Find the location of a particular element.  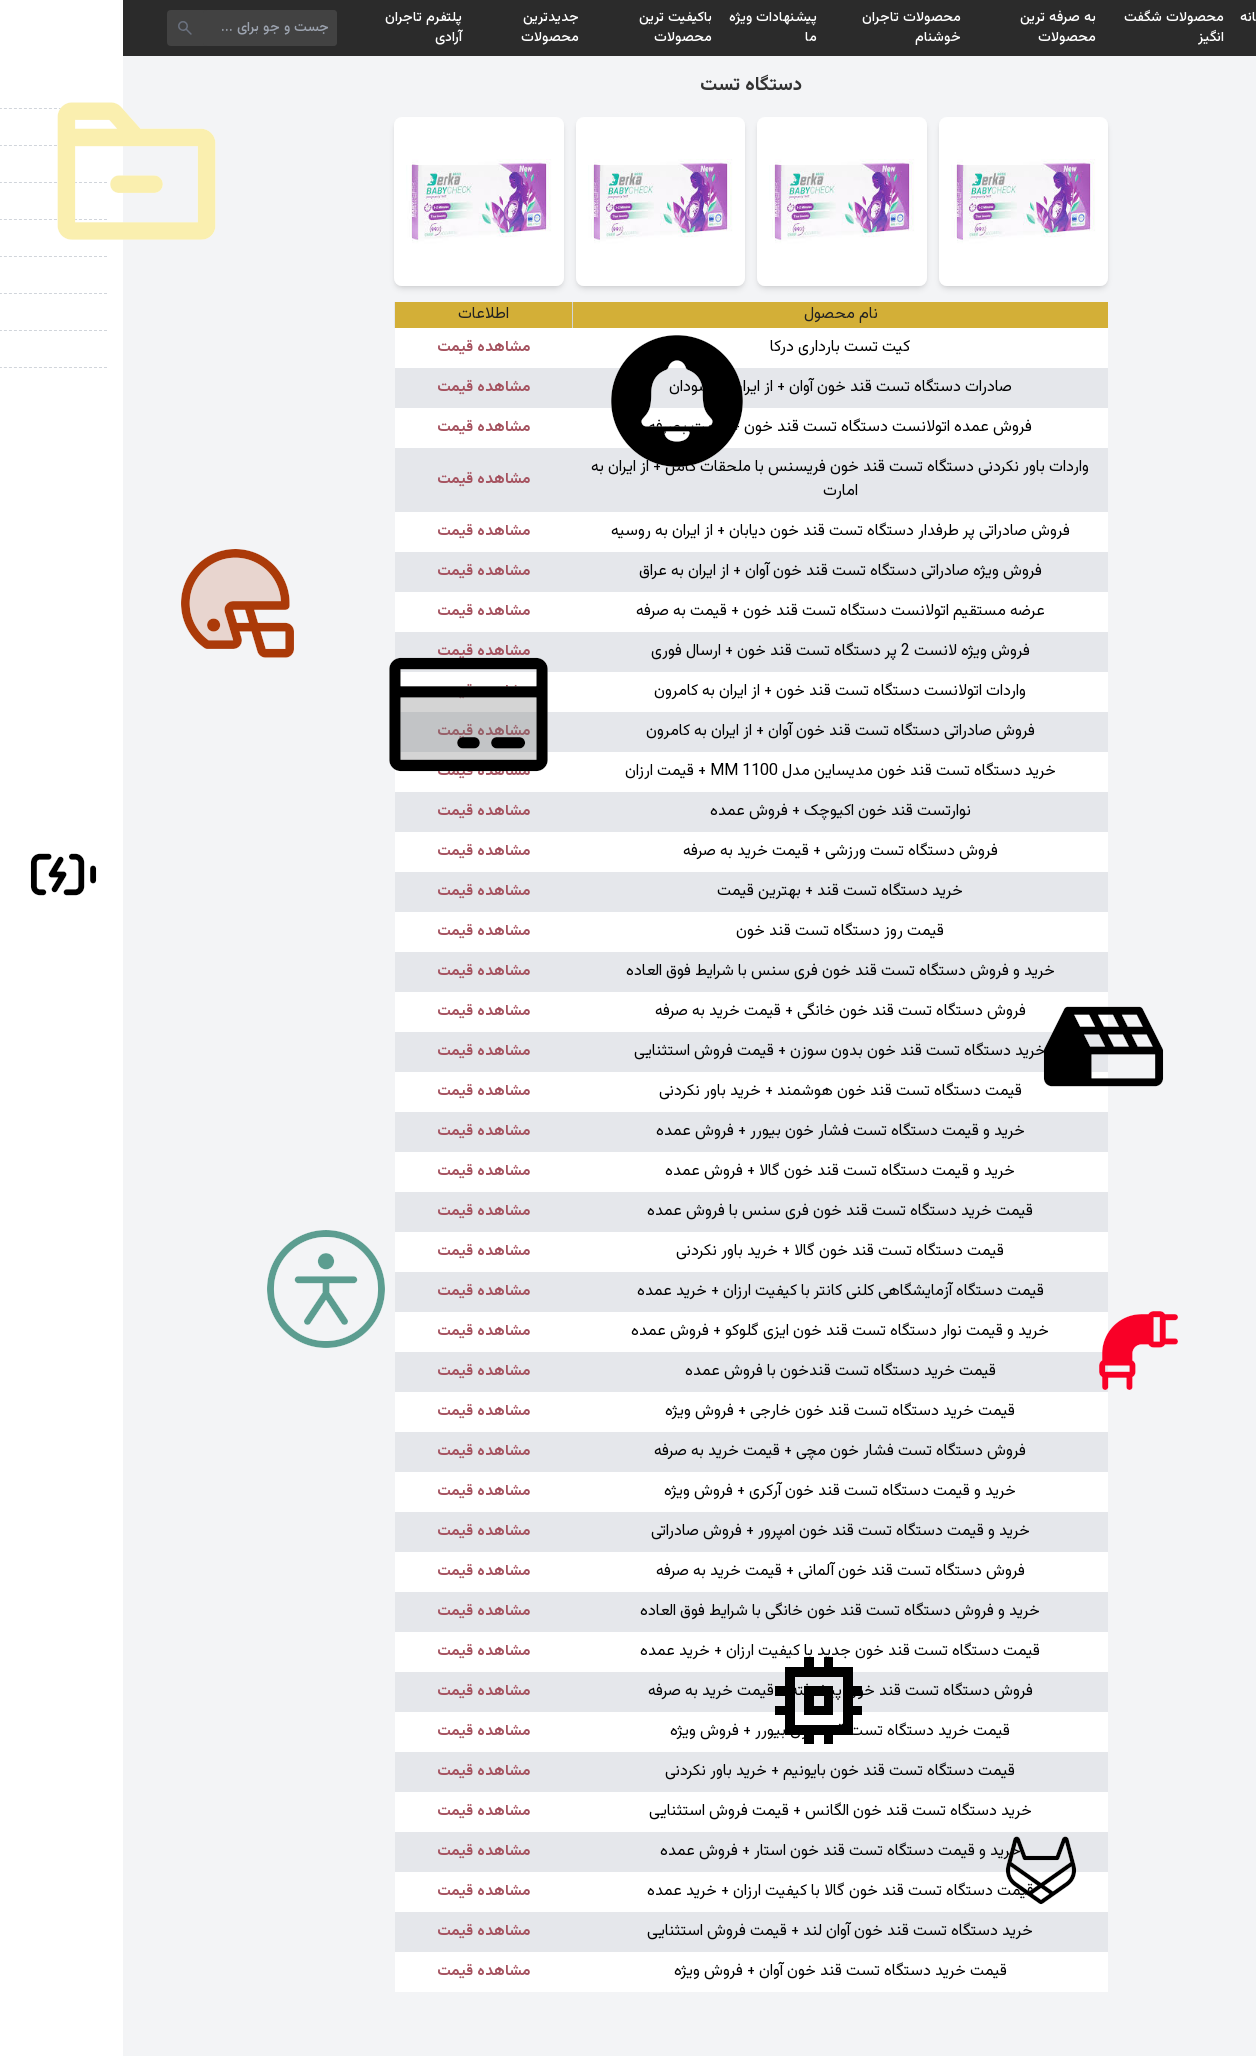

access solar panel settings is located at coordinates (1103, 1050).